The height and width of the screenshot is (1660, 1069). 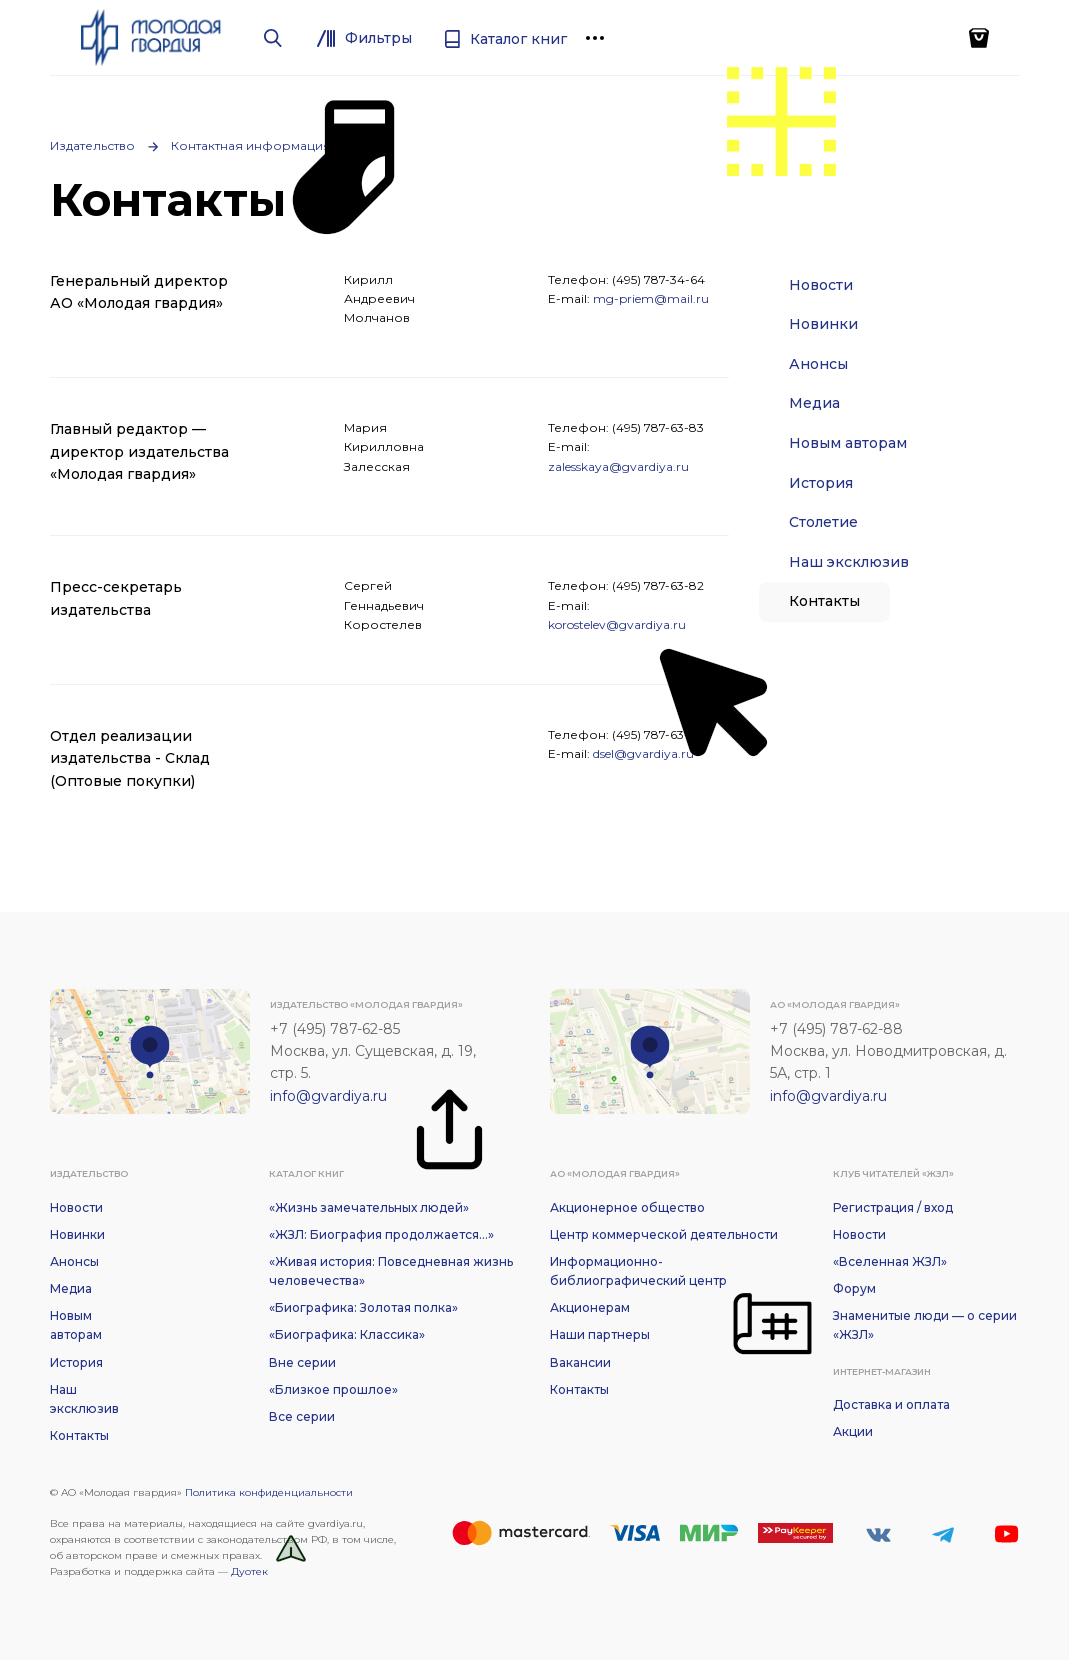 What do you see at coordinates (781, 121) in the screenshot?
I see `apply inner borders to selected cells` at bounding box center [781, 121].